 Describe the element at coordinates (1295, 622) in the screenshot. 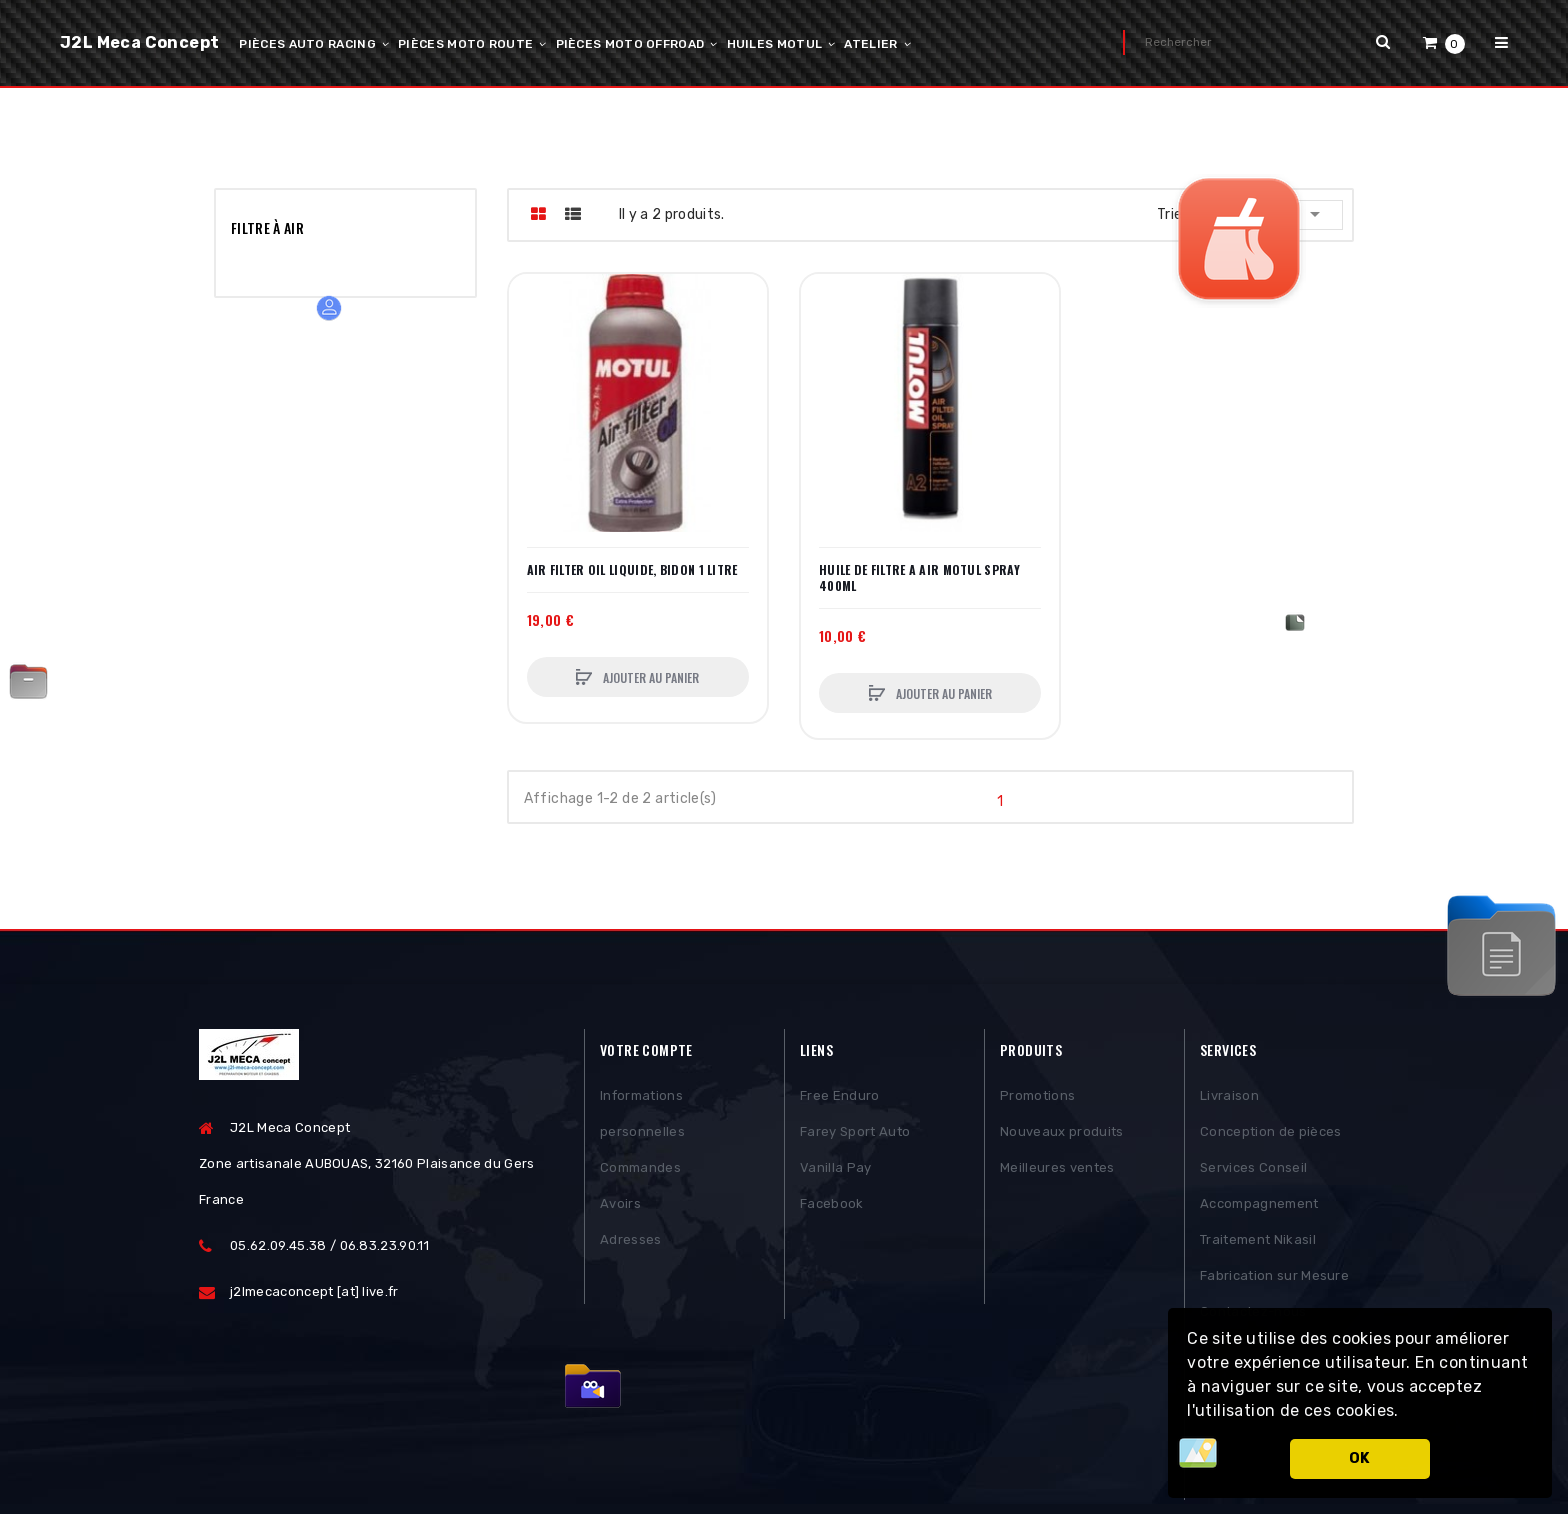

I see `change desktop wallpaper settings` at that location.